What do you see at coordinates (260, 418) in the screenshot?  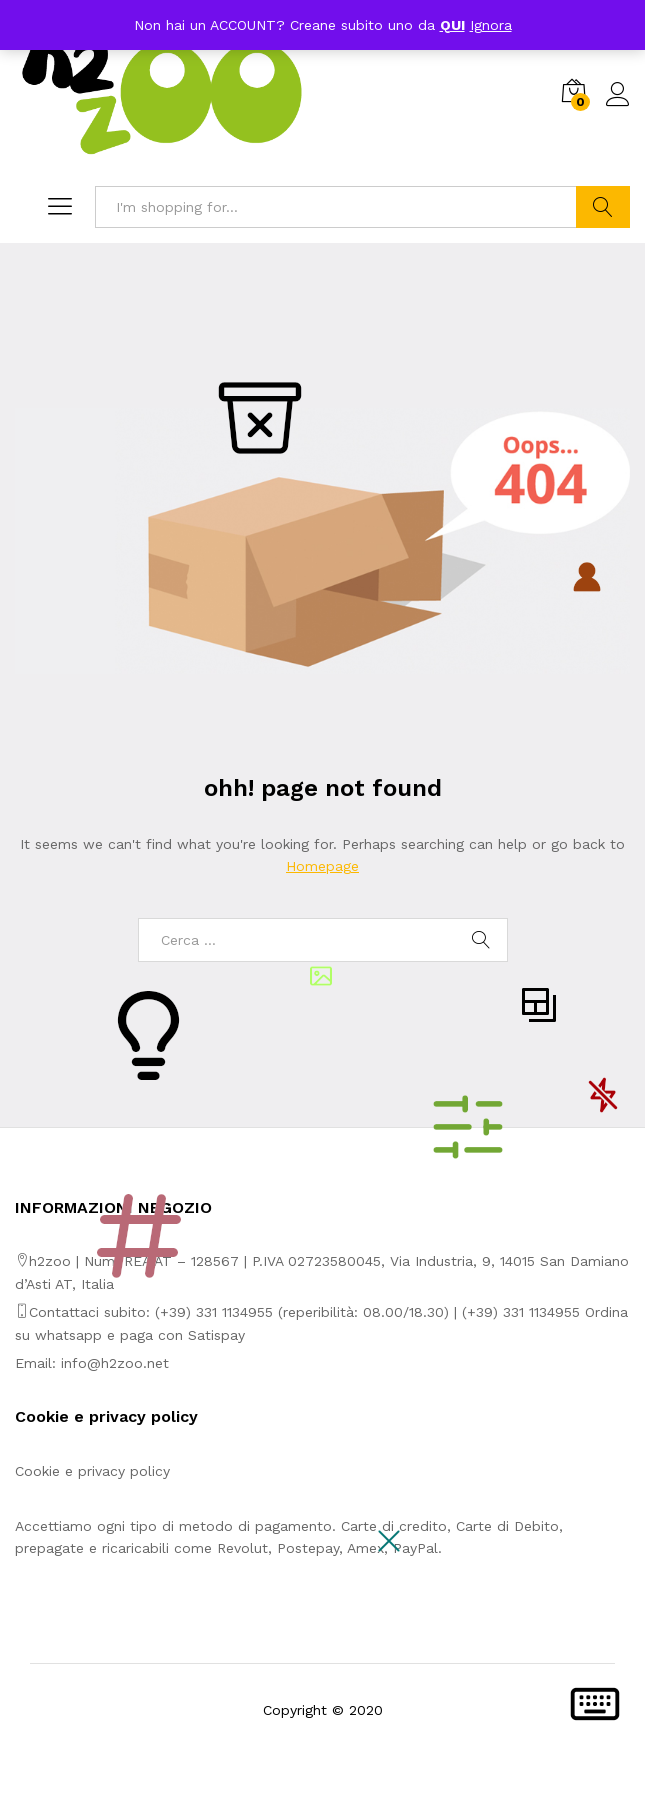 I see `delete selected item` at bounding box center [260, 418].